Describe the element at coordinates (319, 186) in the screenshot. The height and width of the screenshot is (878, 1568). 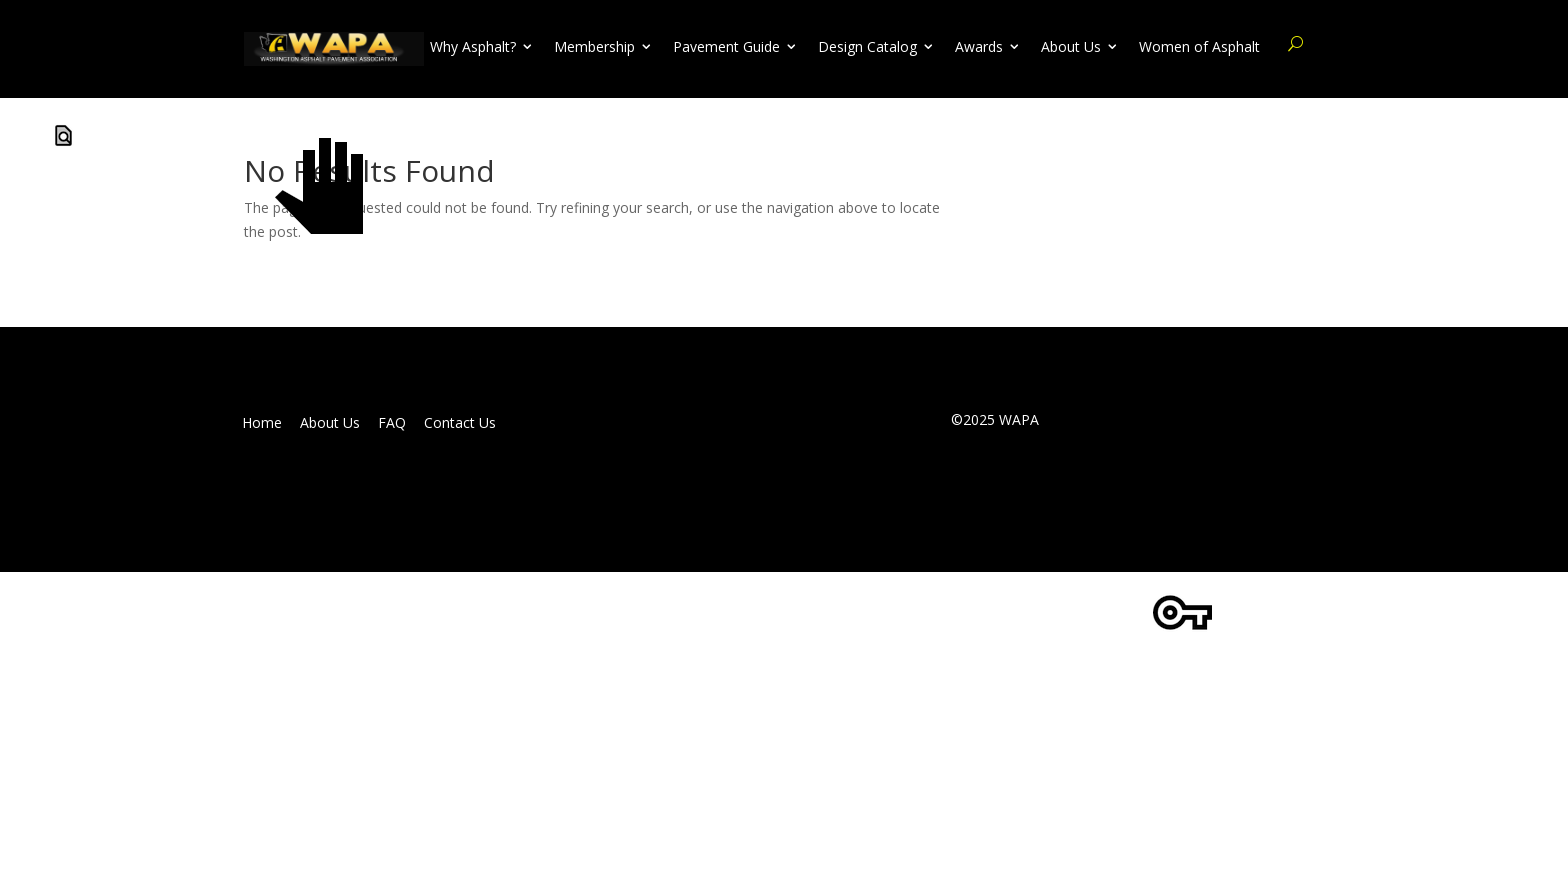
I see `stop or pause an action` at that location.